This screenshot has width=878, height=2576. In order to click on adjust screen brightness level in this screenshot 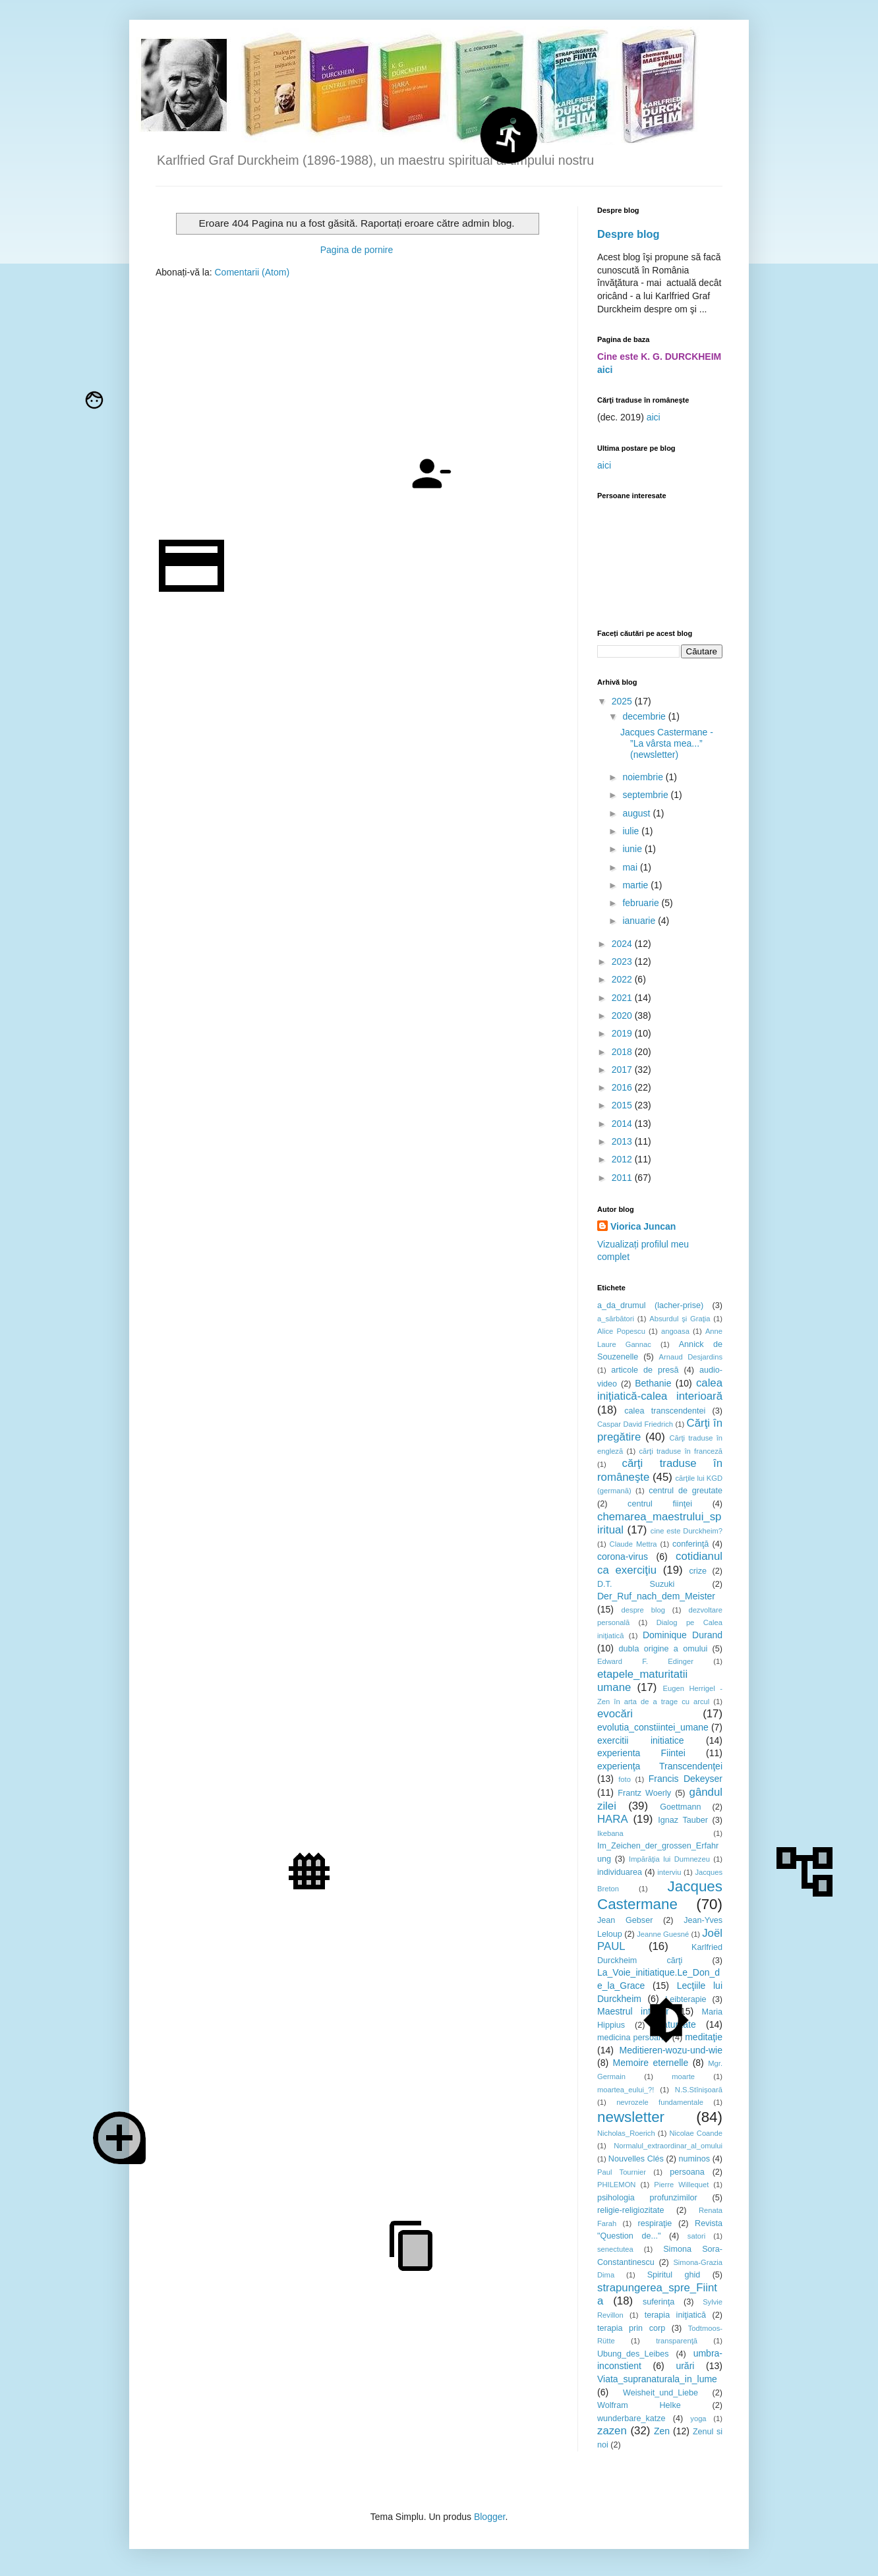, I will do `click(666, 2020)`.